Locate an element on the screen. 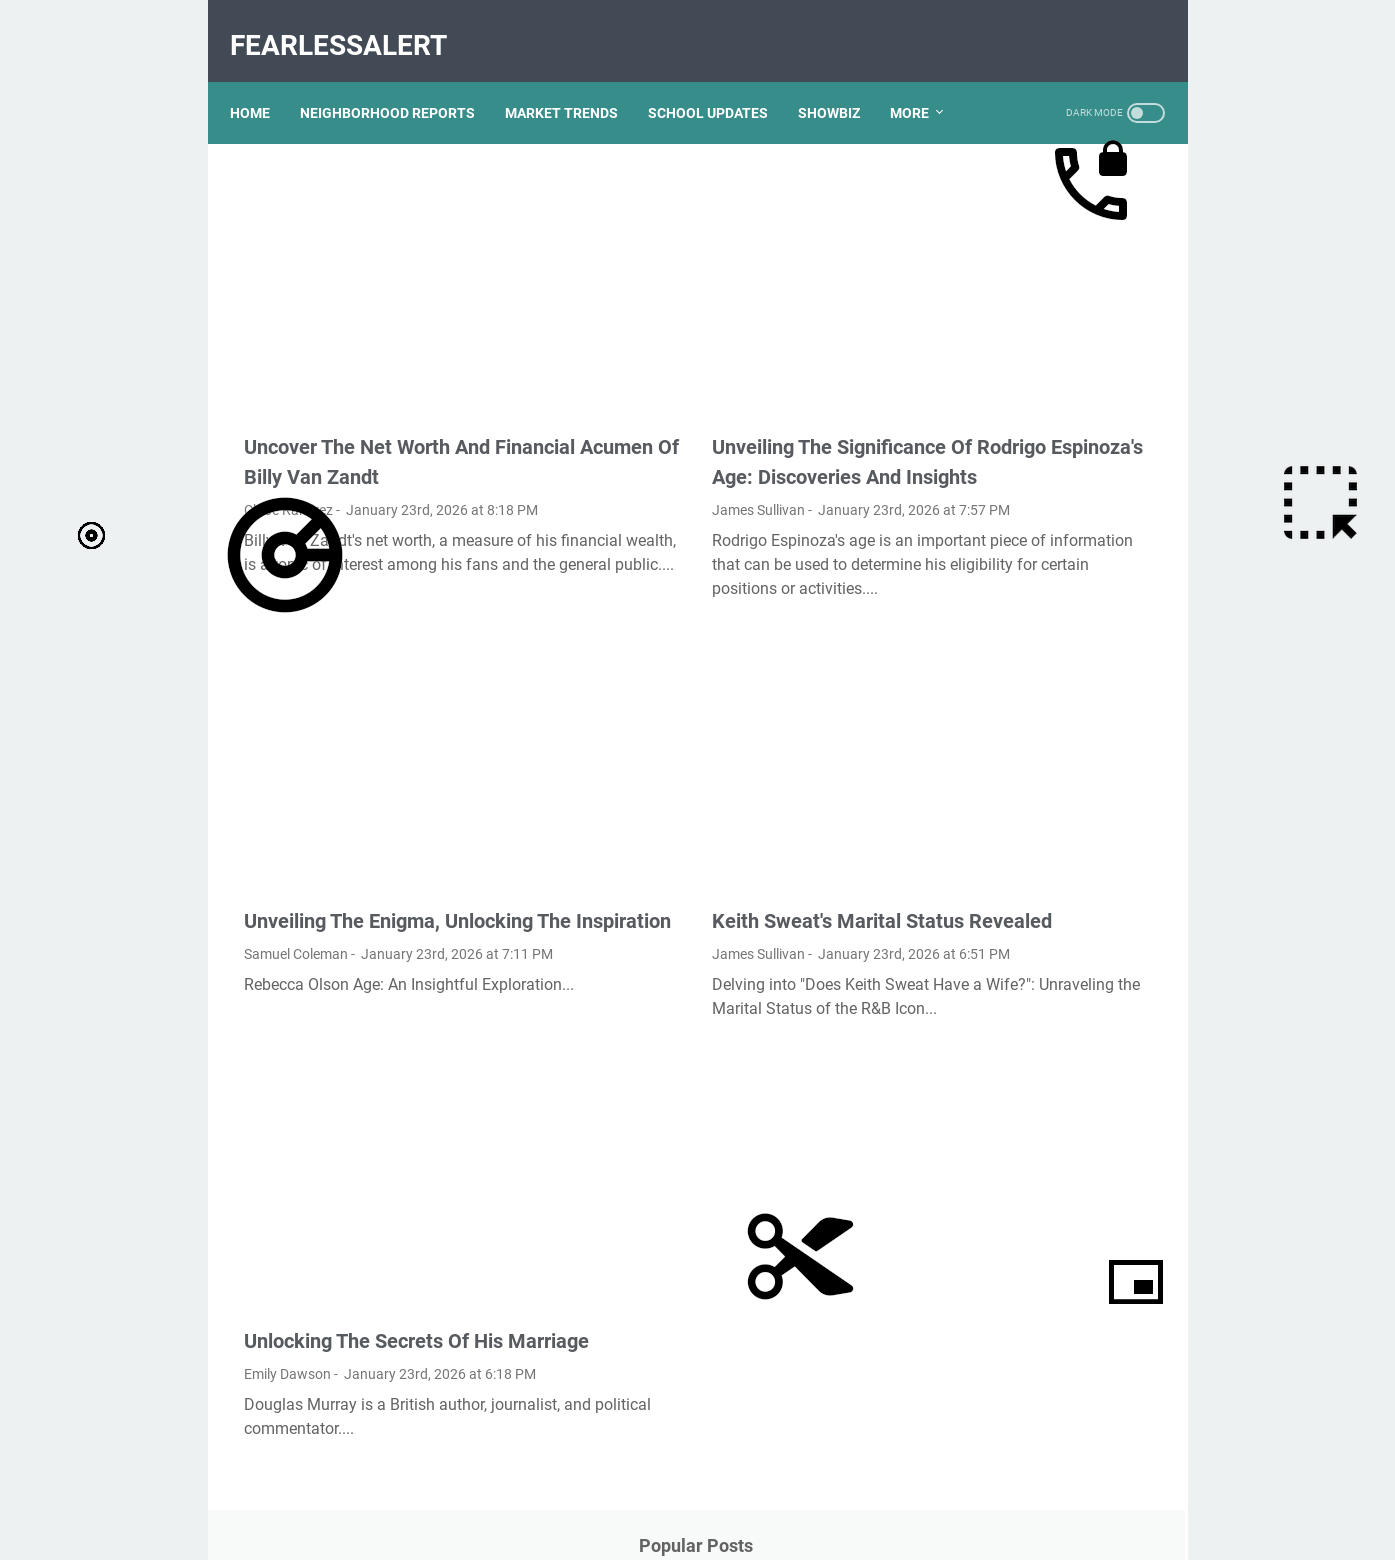 The height and width of the screenshot is (1560, 1395). cut selected content is located at coordinates (798, 1256).